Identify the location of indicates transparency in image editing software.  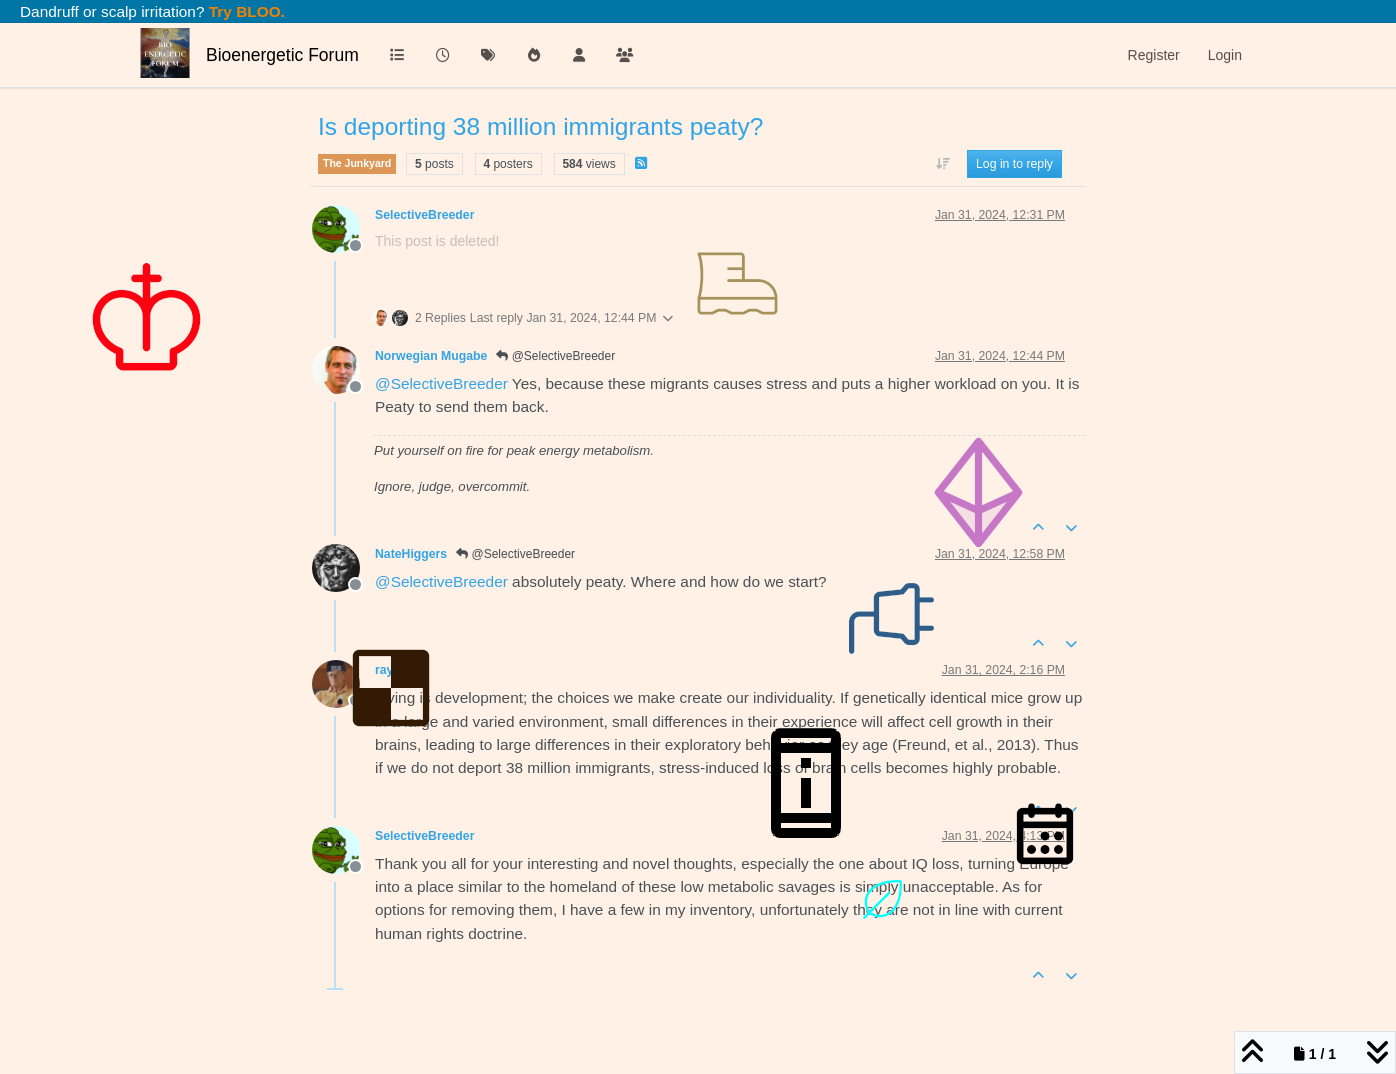
(391, 688).